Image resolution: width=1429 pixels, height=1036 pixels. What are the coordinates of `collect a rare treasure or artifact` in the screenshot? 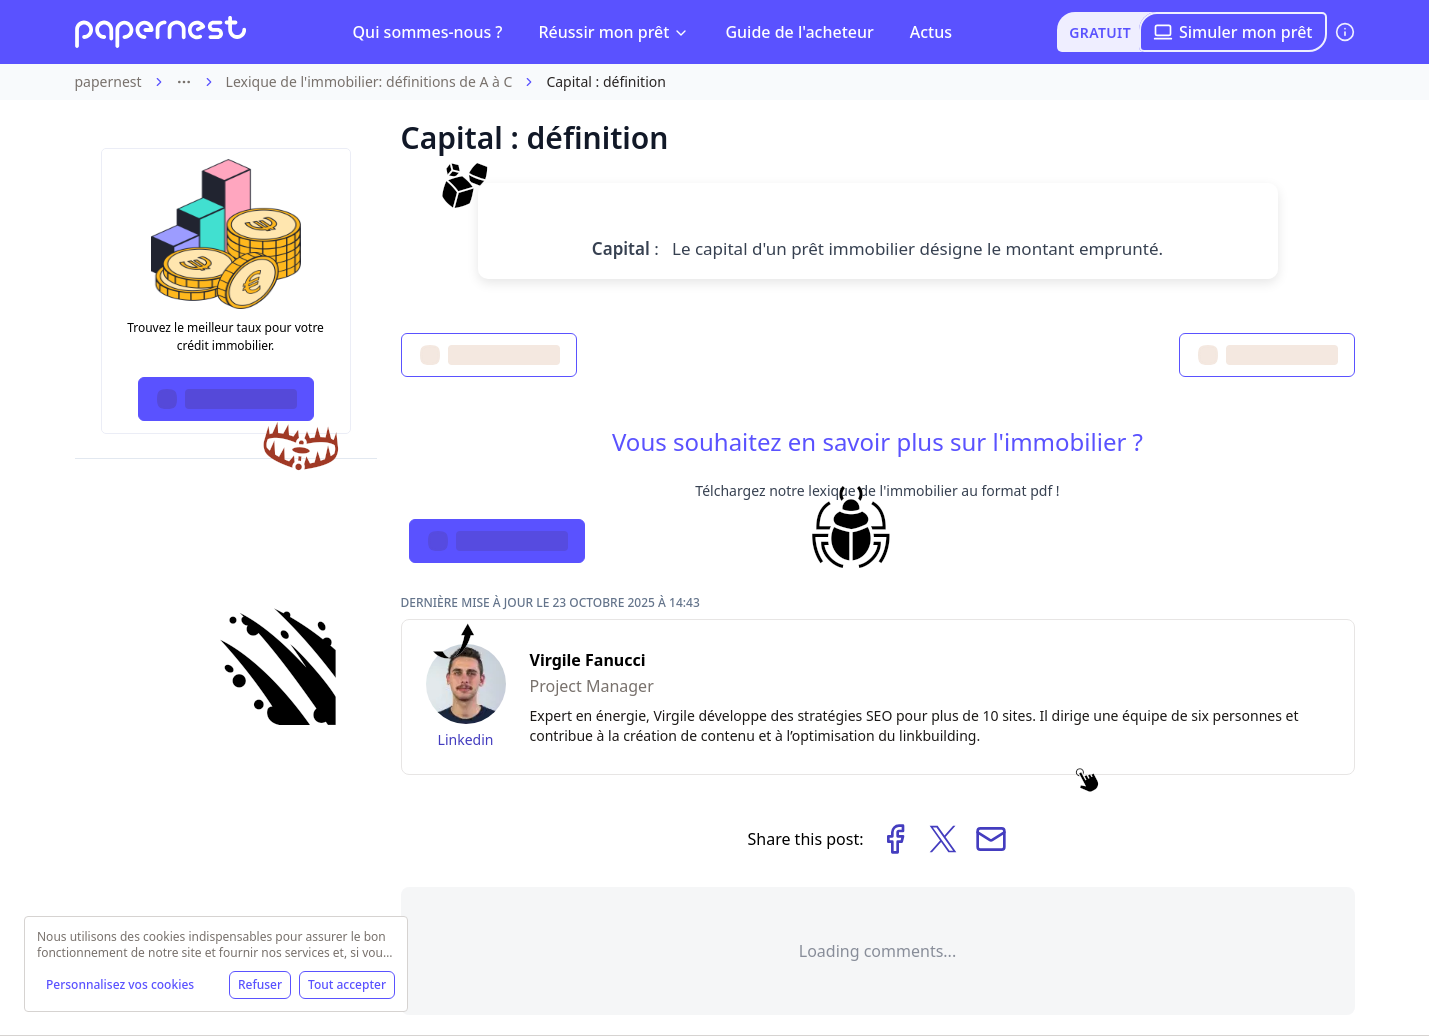 It's located at (850, 527).